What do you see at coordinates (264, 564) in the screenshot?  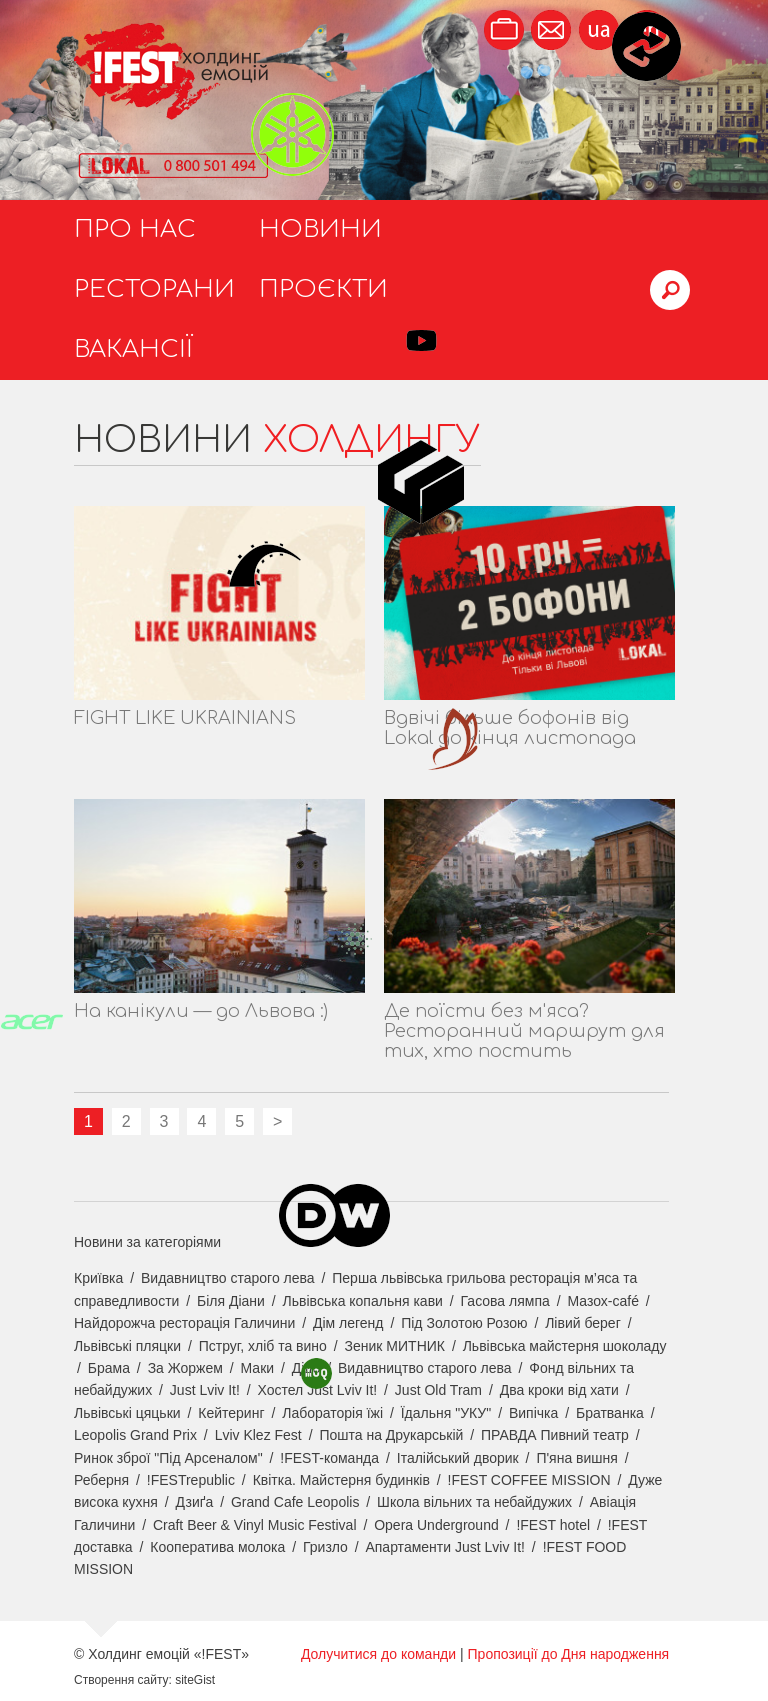 I see `ruby on rails framework logo` at bounding box center [264, 564].